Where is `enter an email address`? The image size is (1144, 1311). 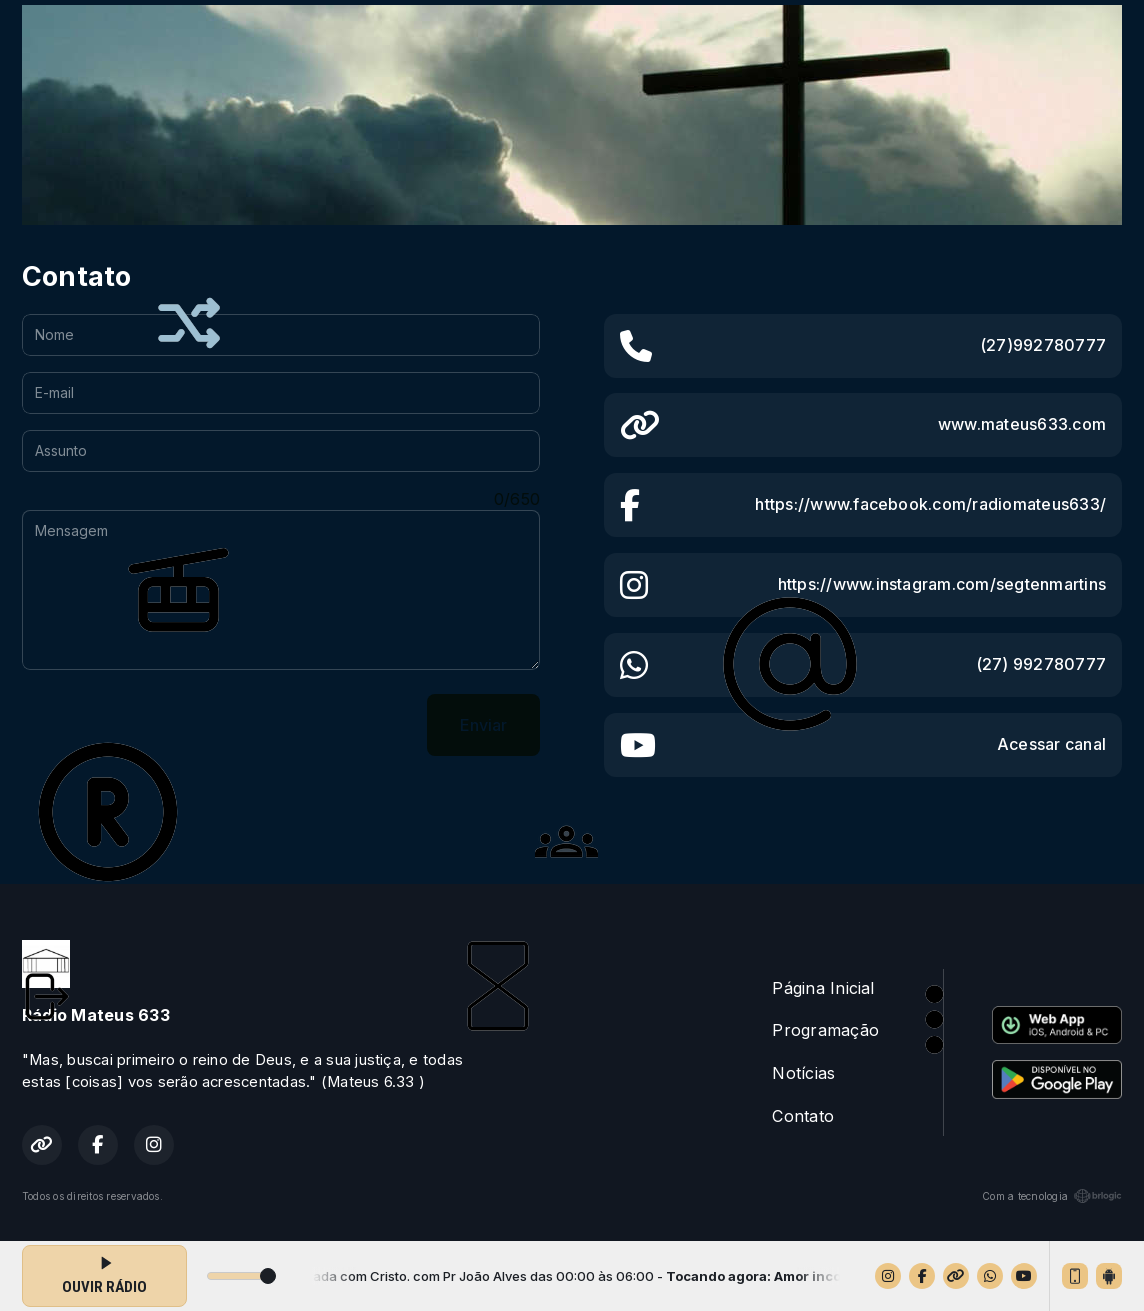
enter an email address is located at coordinates (790, 664).